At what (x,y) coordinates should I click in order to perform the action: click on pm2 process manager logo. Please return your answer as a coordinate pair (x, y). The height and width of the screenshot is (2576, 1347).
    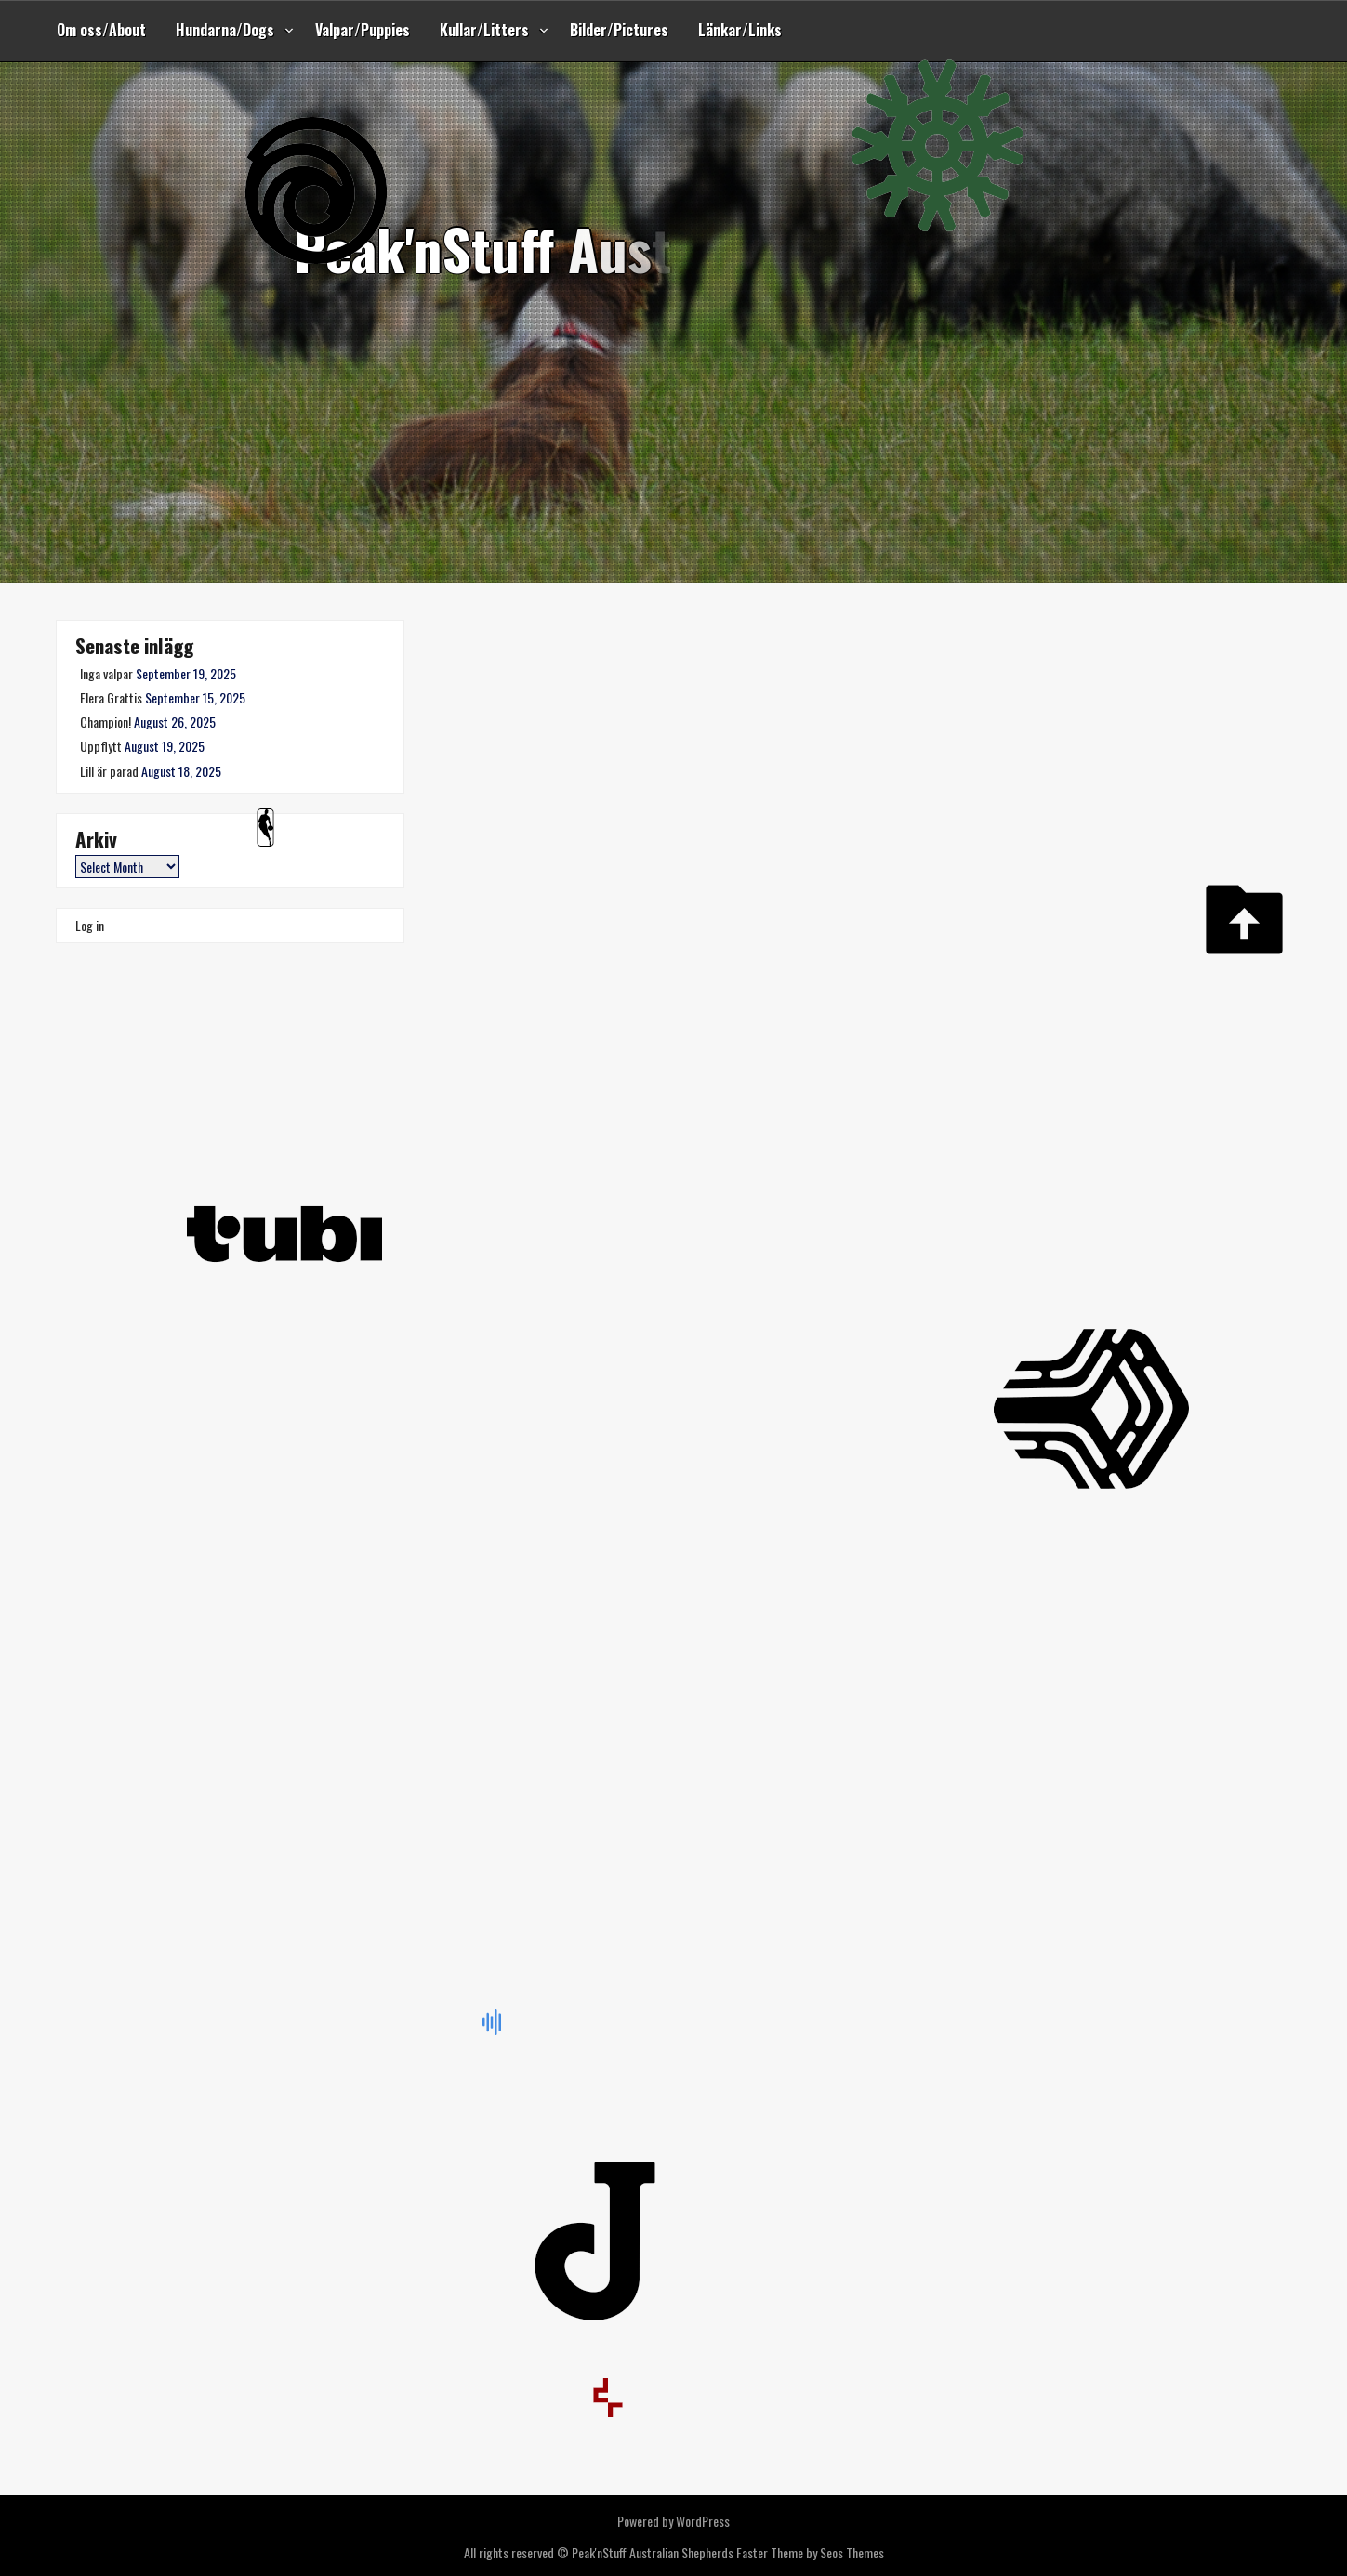
    Looking at the image, I should click on (1091, 1409).